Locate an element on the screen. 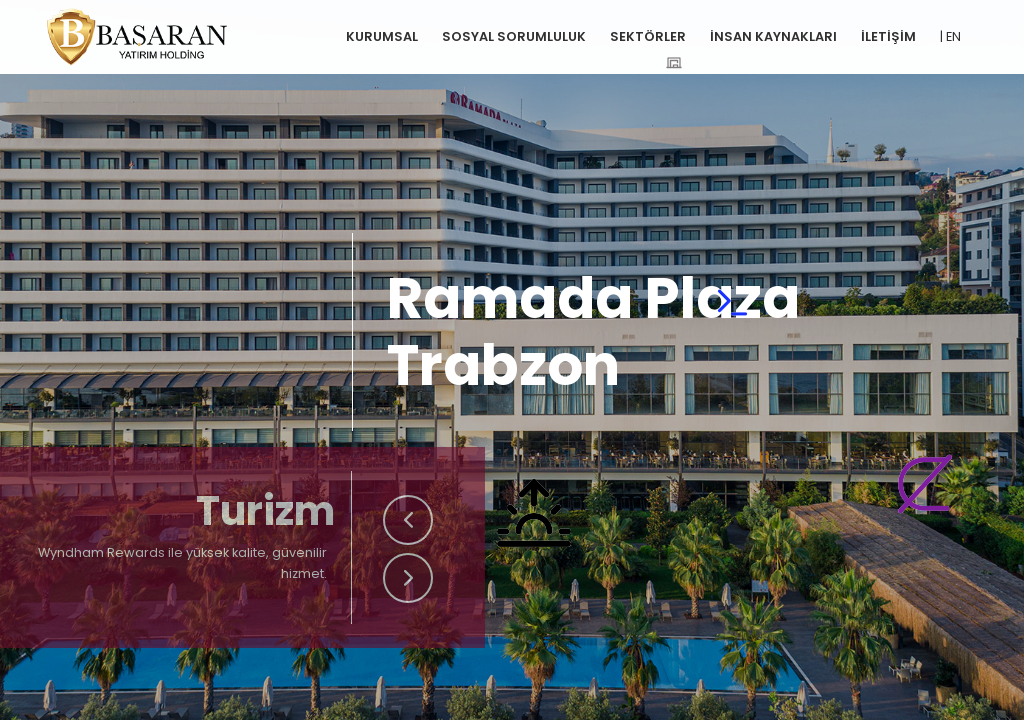 This screenshot has width=1024, height=720. open whiteboard or presentation mode is located at coordinates (674, 63).